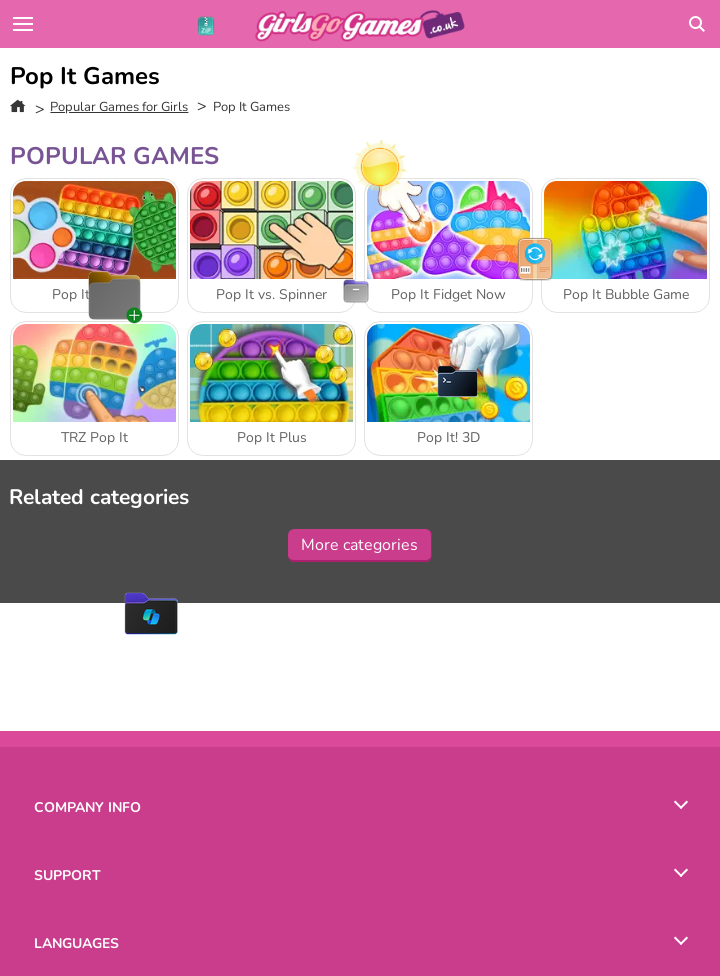 This screenshot has height=976, width=720. Describe the element at coordinates (206, 26) in the screenshot. I see `compressed zip archive file` at that location.